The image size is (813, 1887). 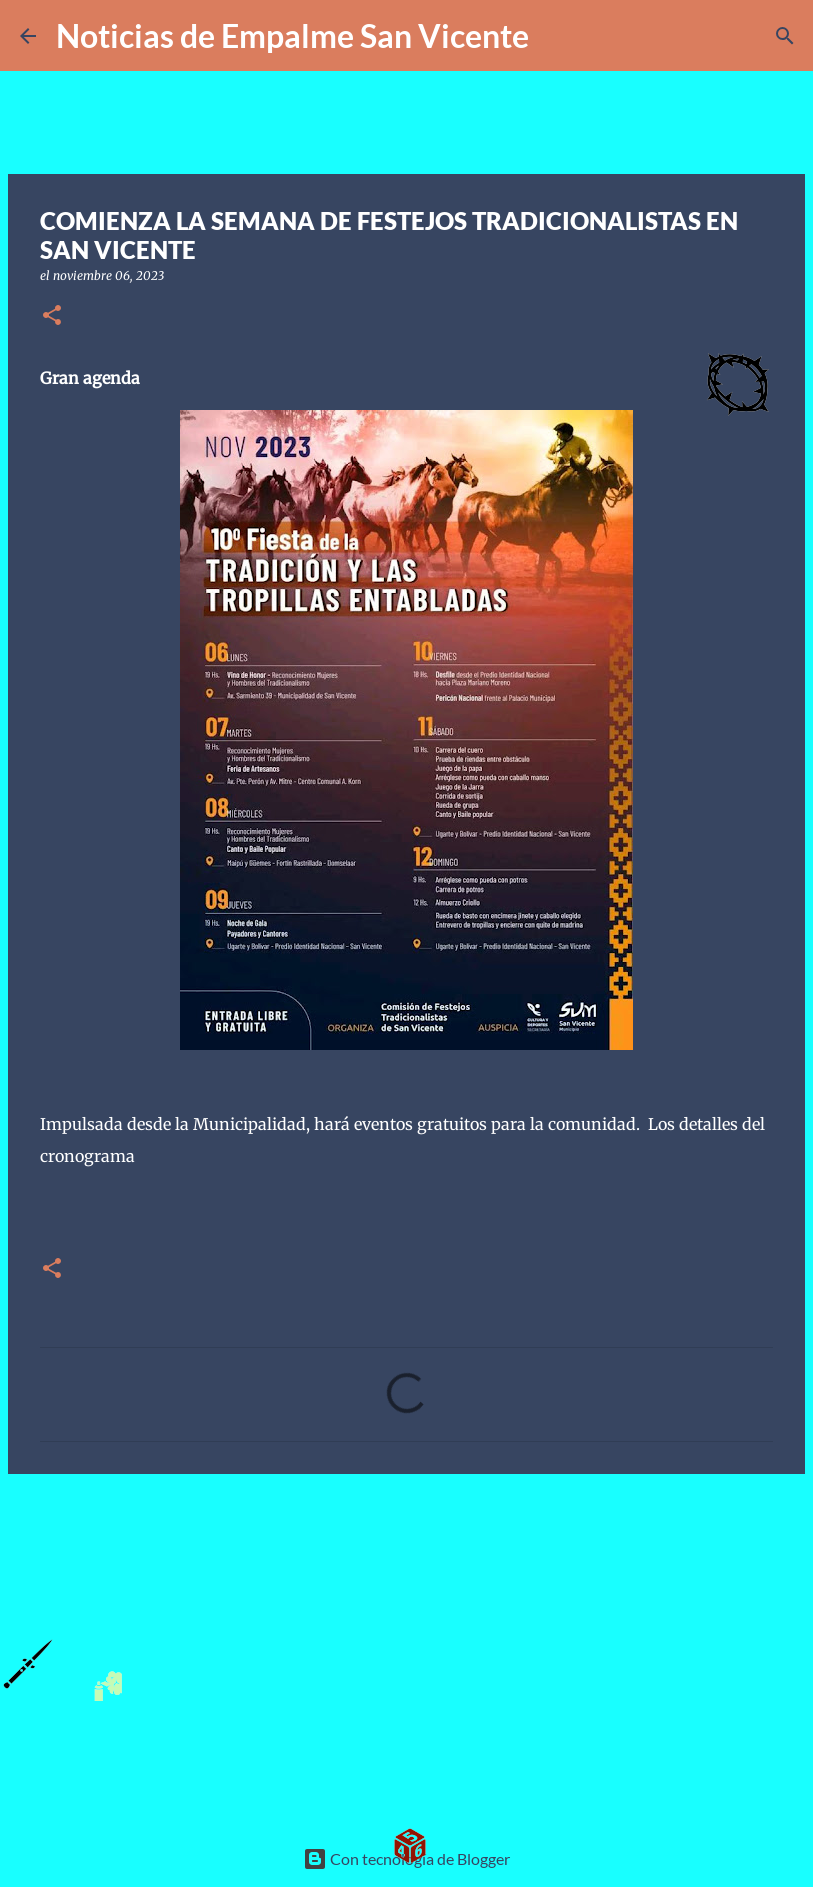 I want to click on roll the dice or start a random action, so click(x=410, y=1846).